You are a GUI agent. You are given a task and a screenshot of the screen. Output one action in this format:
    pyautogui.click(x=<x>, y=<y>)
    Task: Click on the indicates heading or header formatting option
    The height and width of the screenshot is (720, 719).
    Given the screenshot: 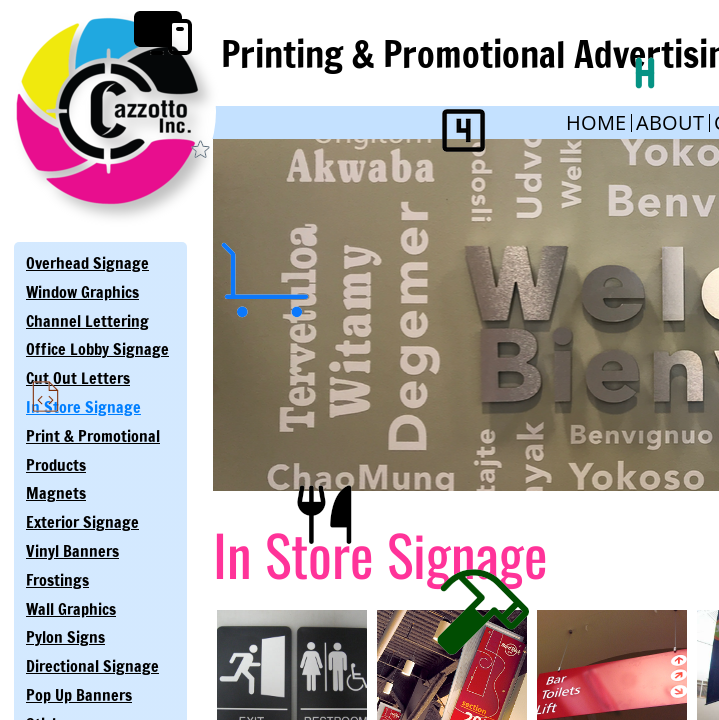 What is the action you would take?
    pyautogui.click(x=645, y=73)
    